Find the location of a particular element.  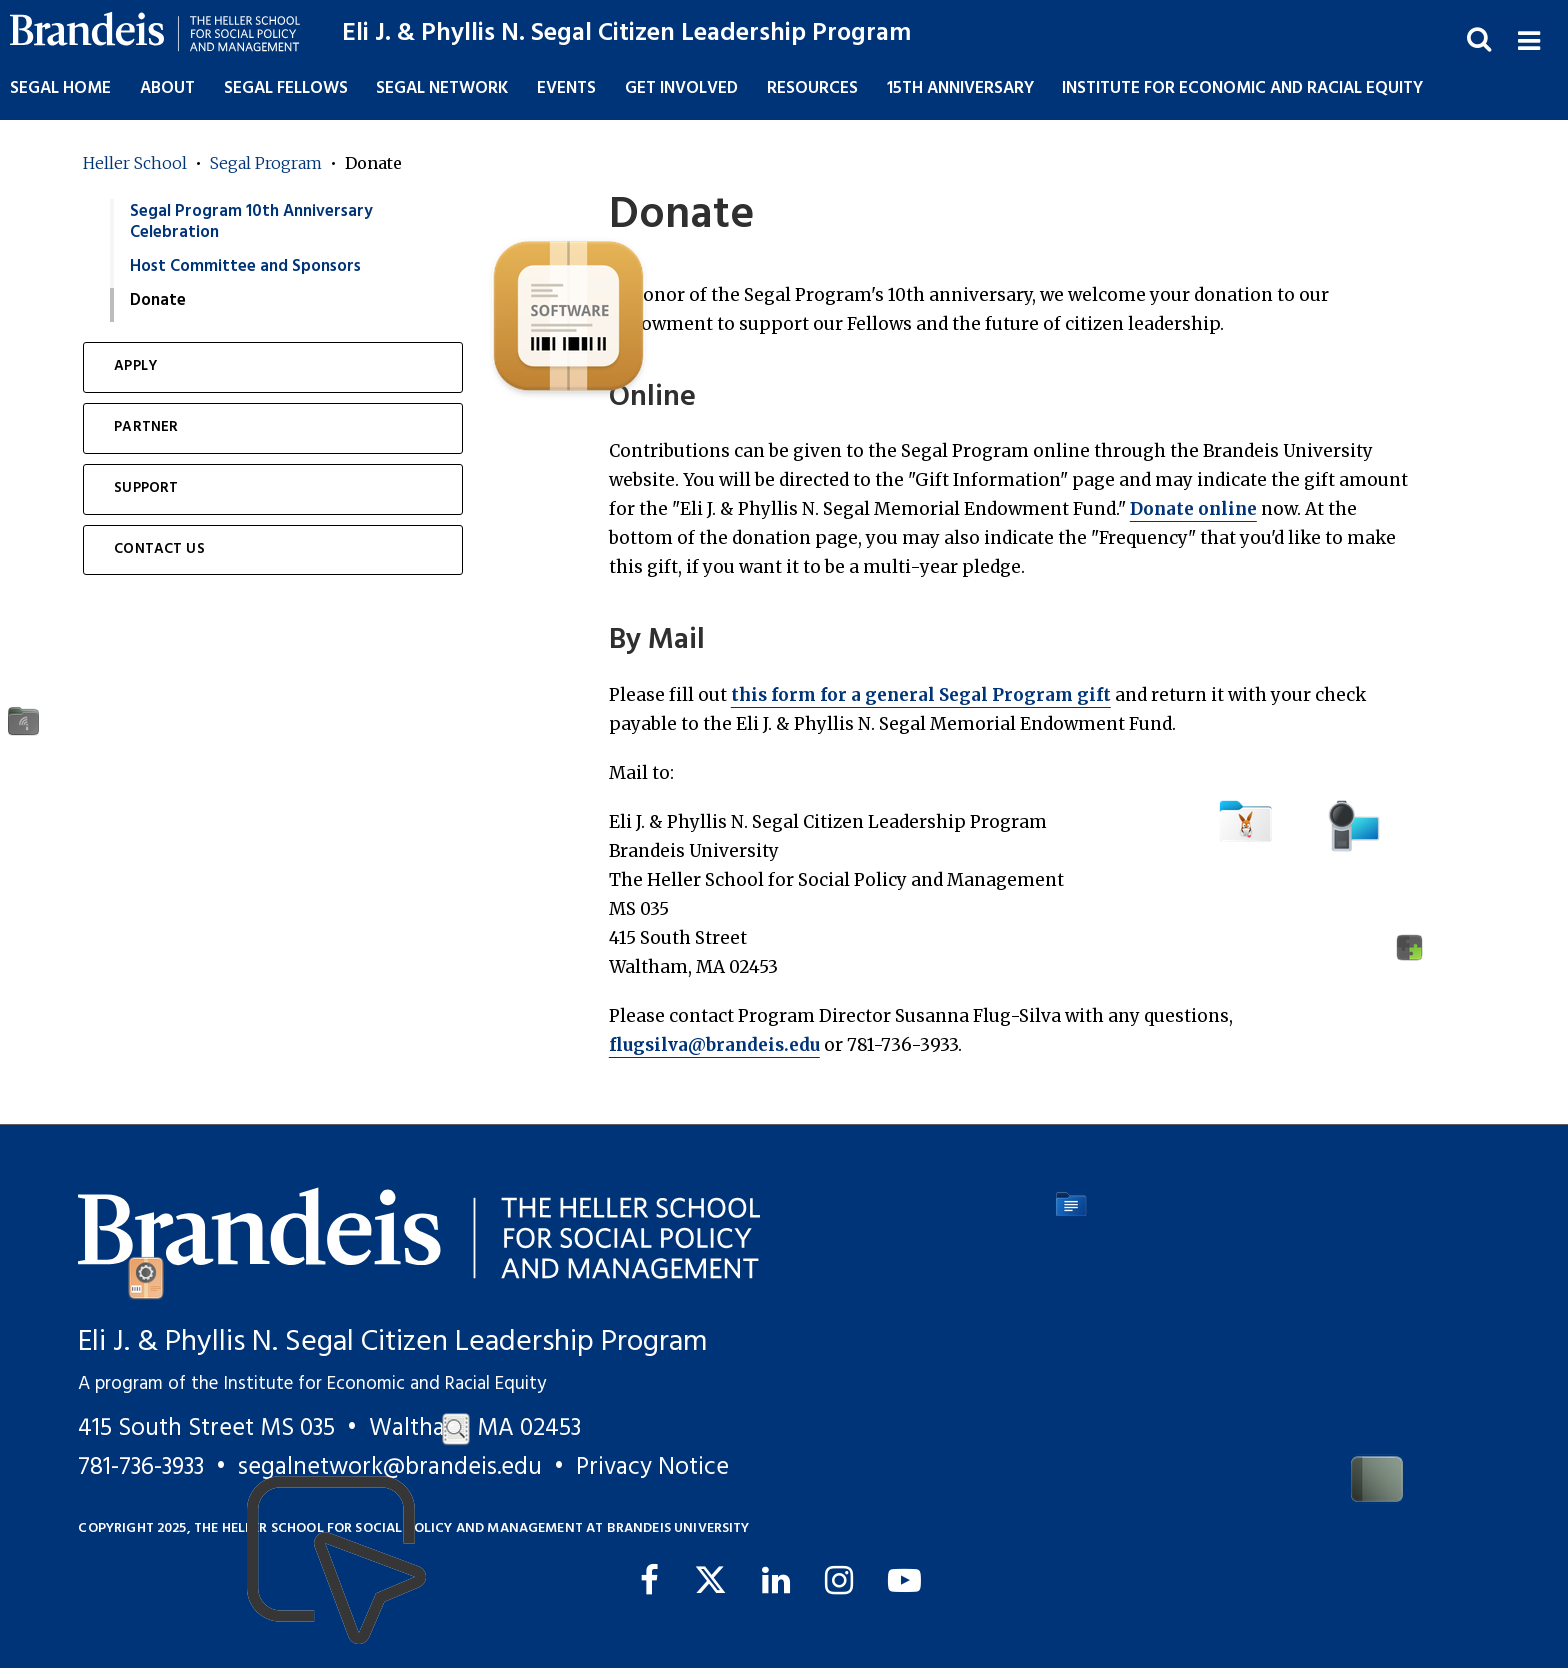

indicates package manager is processing is located at coordinates (146, 1278).